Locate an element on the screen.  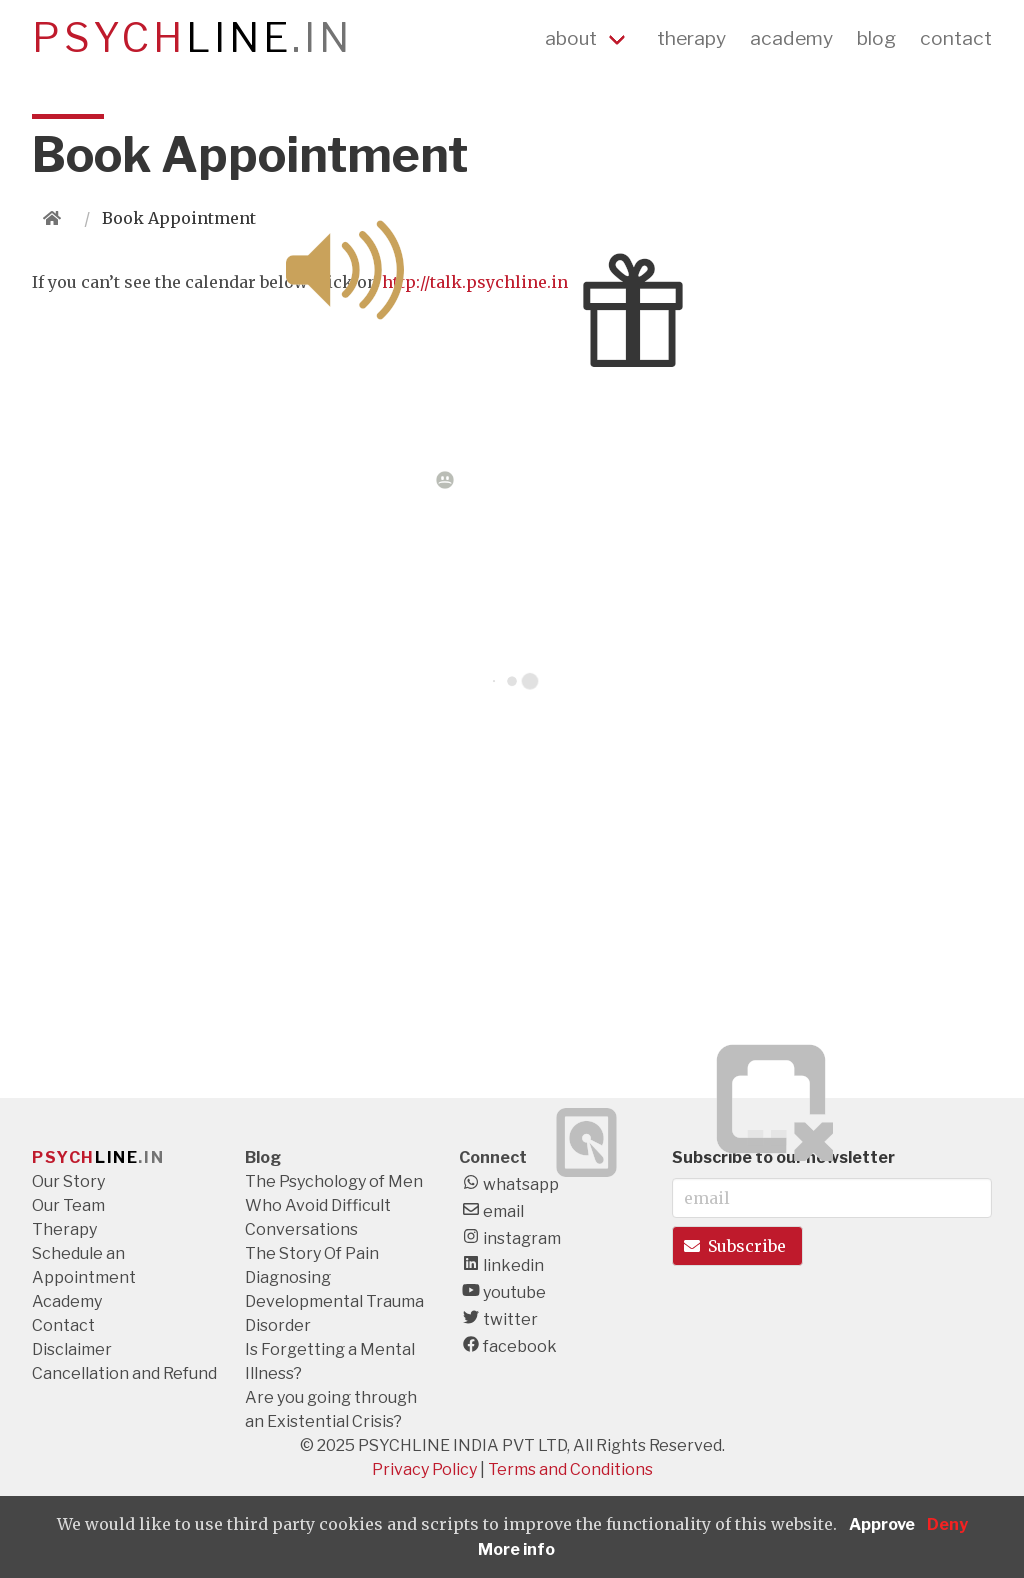
indicates an error or unsuccessful action is located at coordinates (445, 480).